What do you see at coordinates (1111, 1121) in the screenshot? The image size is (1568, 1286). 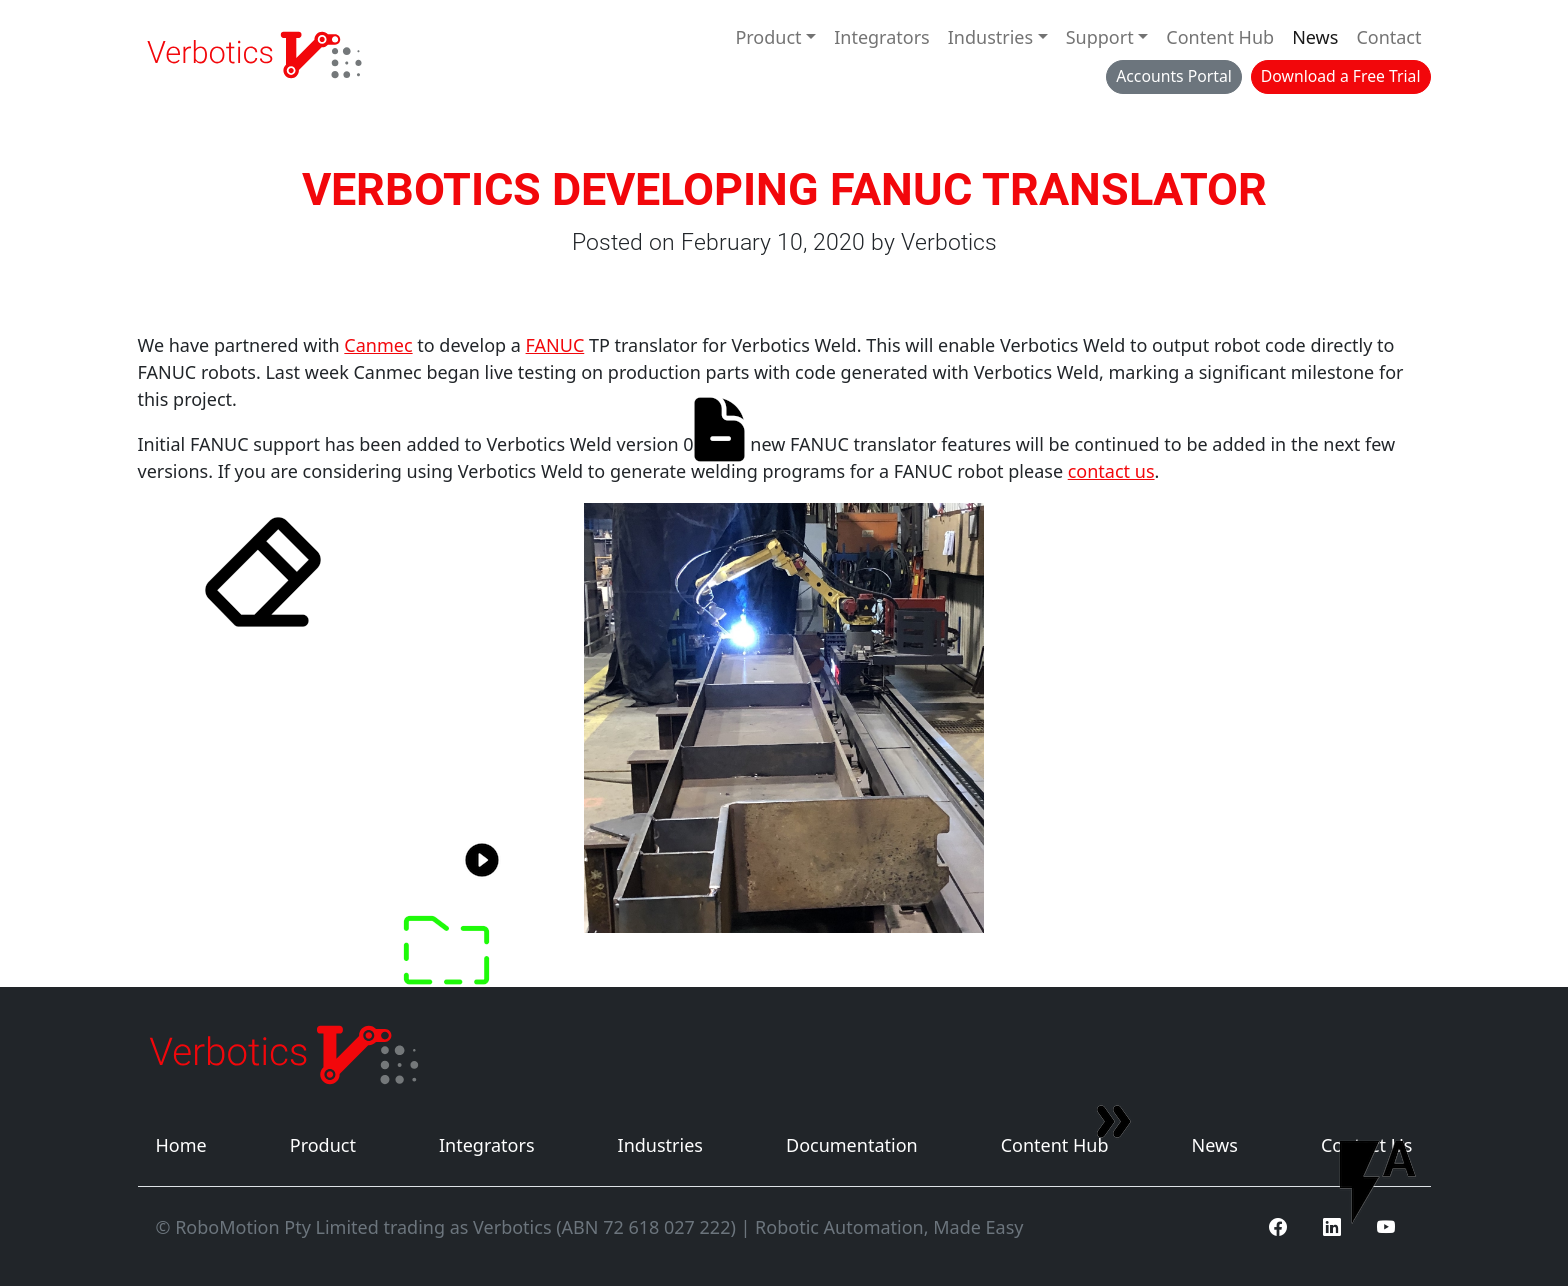 I see `skip forward or advance to next item` at bounding box center [1111, 1121].